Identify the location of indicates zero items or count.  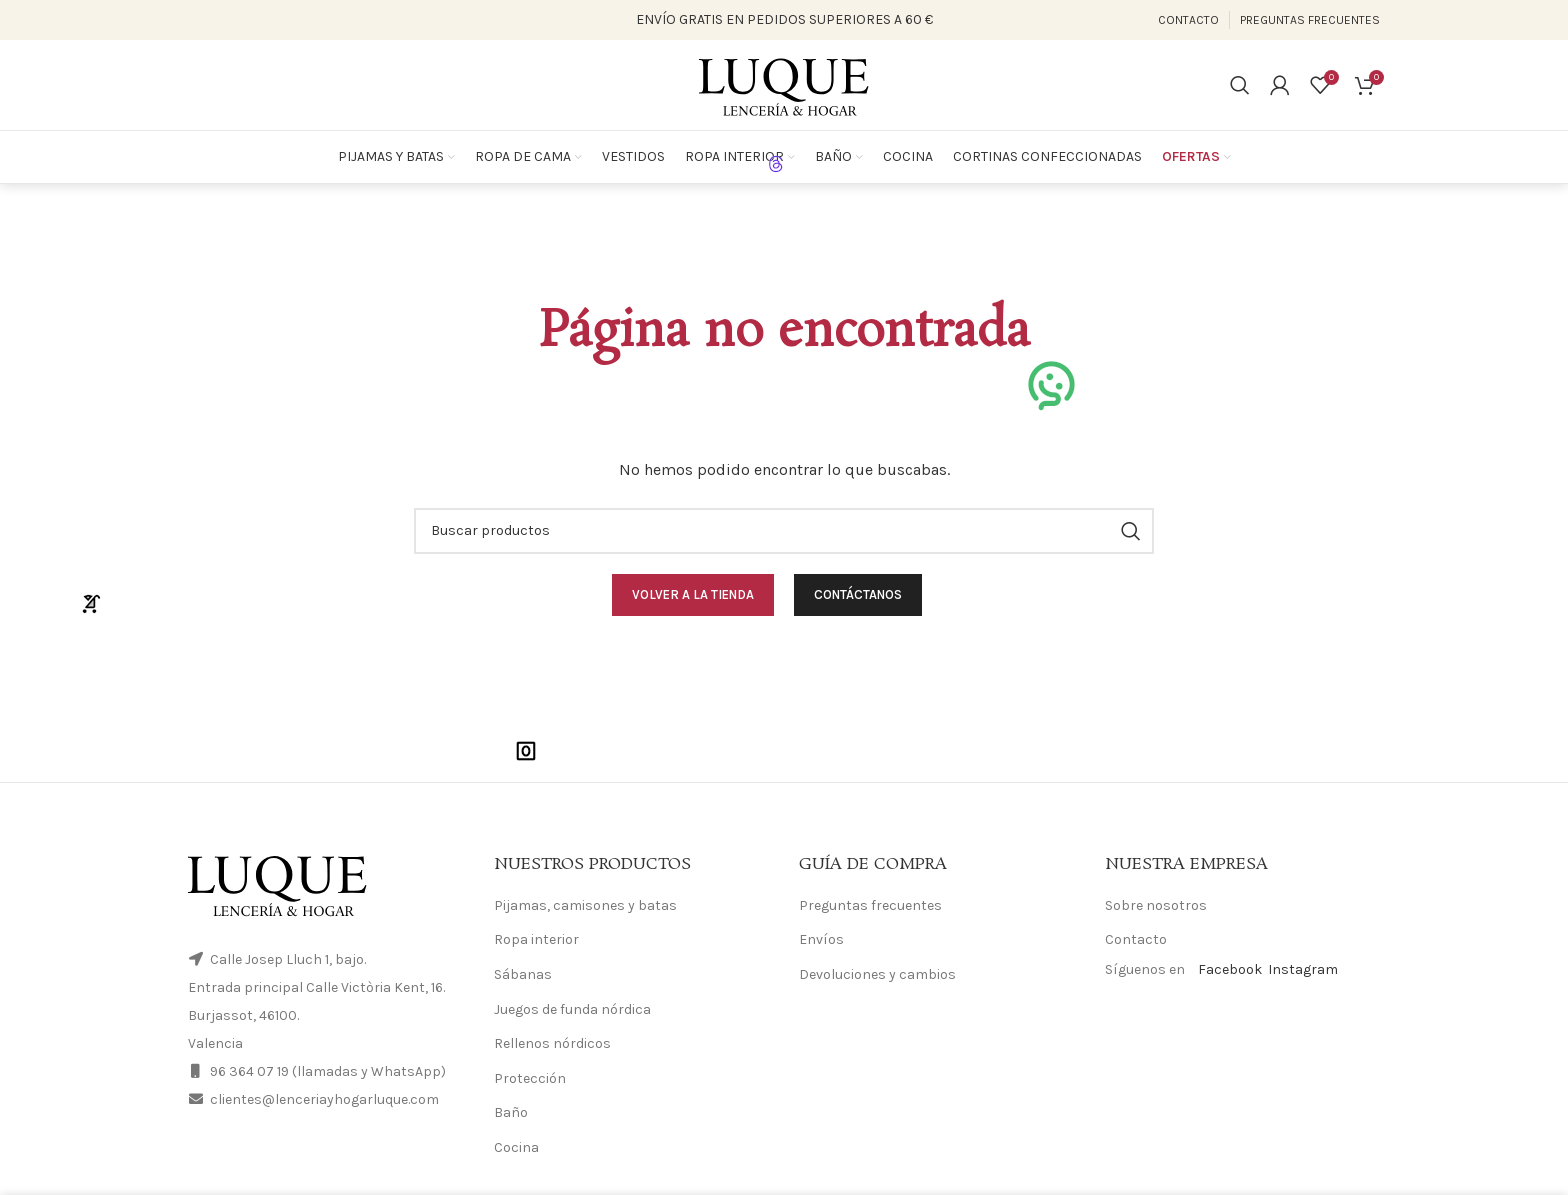
(526, 751).